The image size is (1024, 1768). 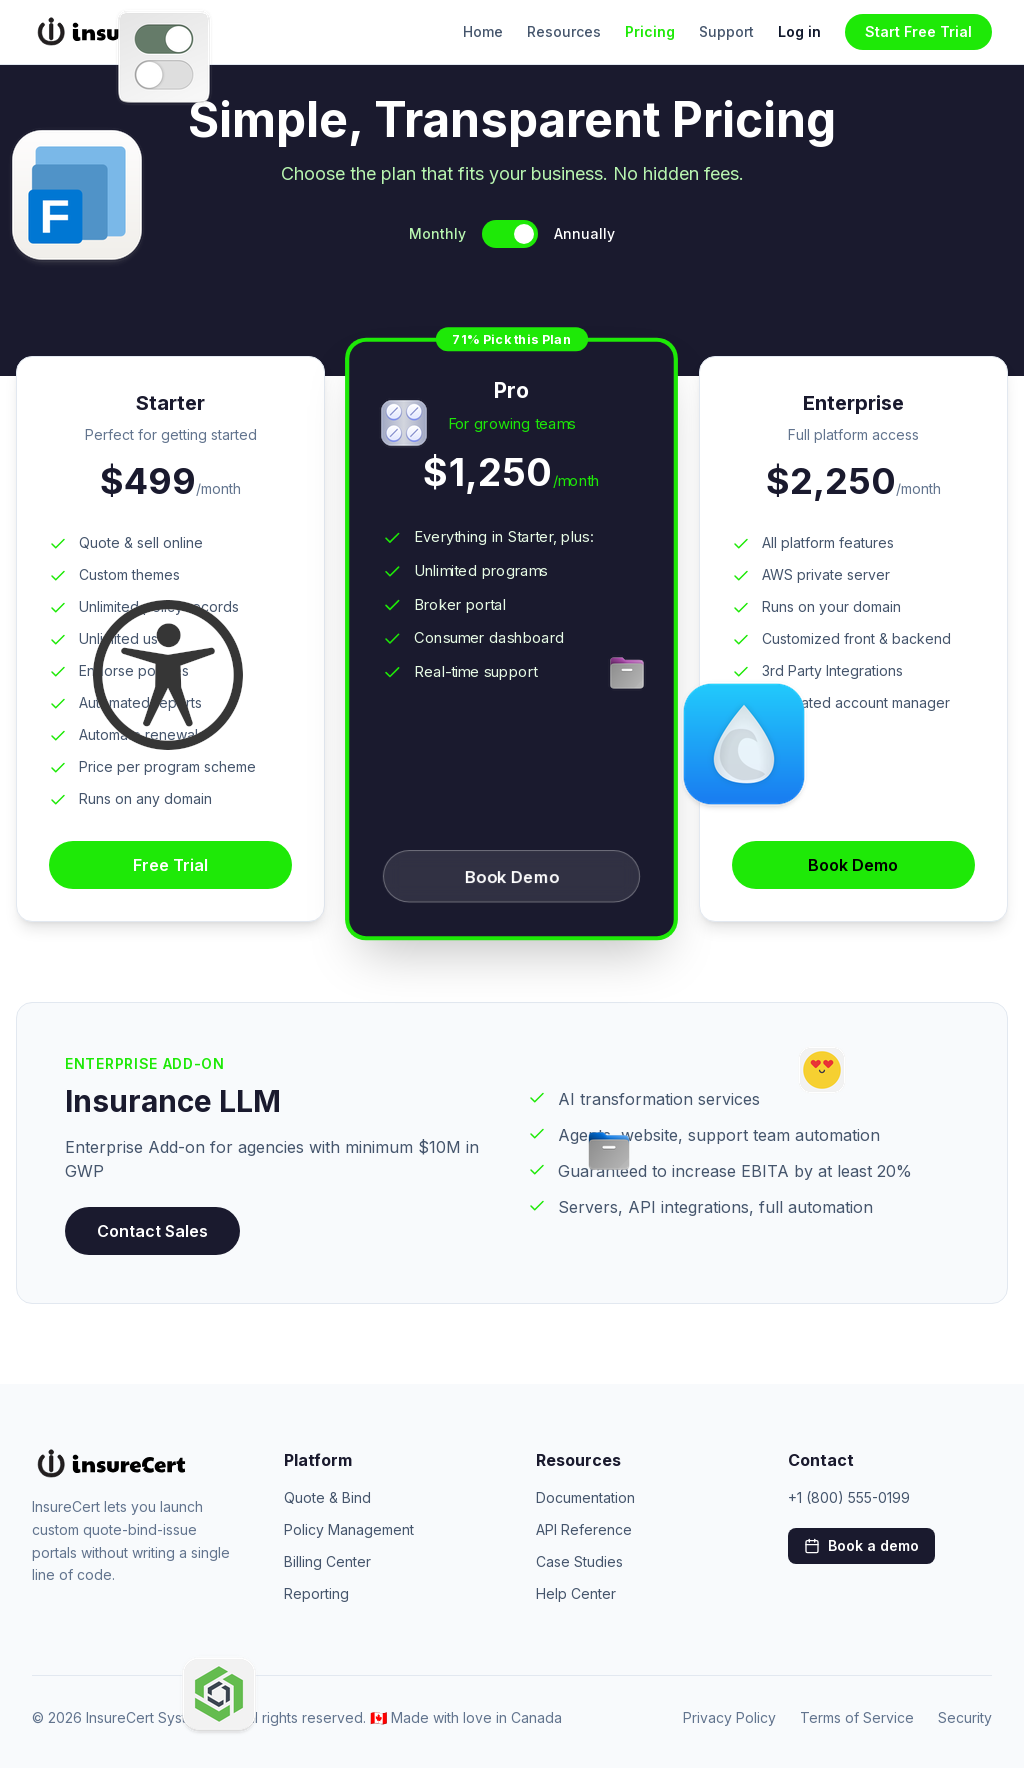 What do you see at coordinates (168, 675) in the screenshot?
I see `access accessibility settings` at bounding box center [168, 675].